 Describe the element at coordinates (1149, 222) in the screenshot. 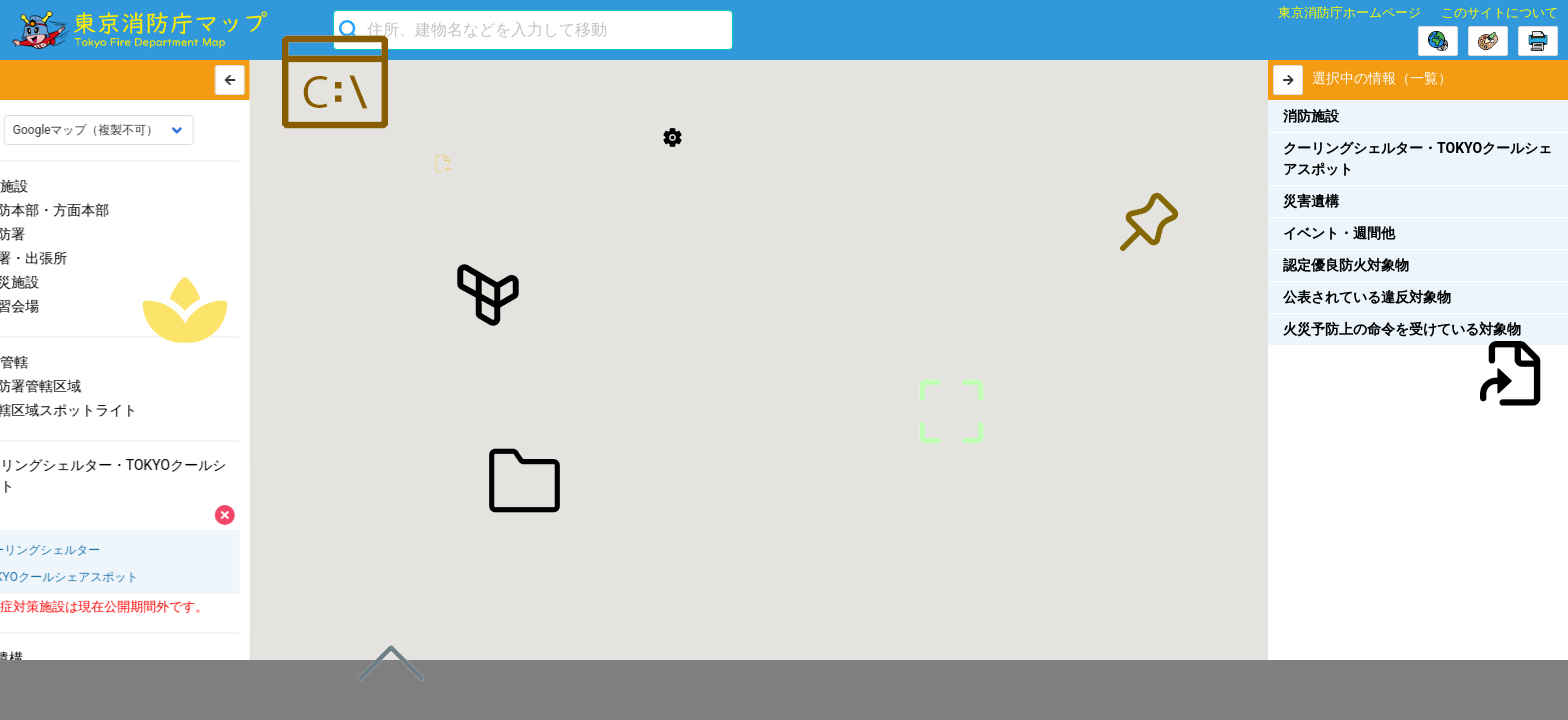

I see `pin an item to keep it visible` at that location.